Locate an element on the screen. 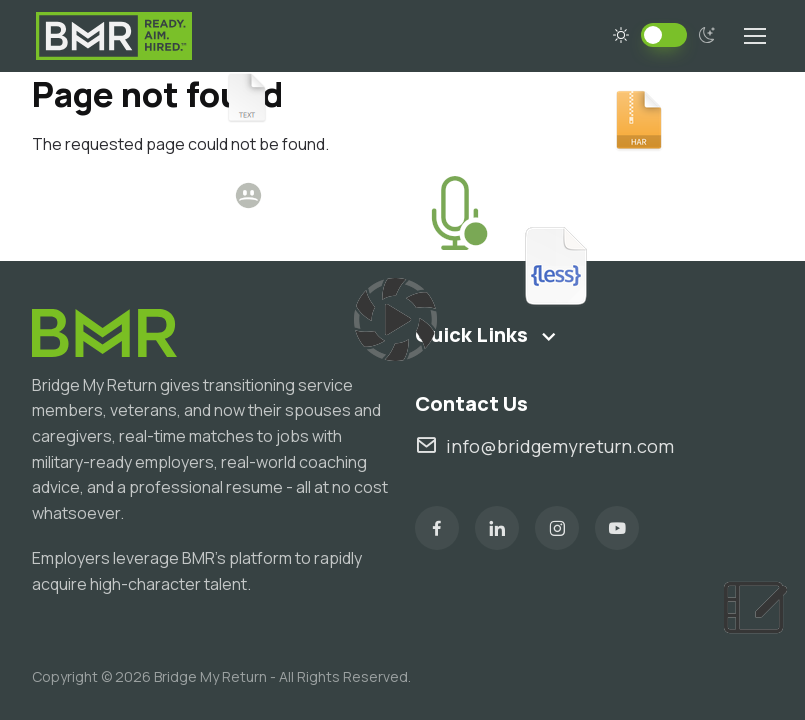 The height and width of the screenshot is (720, 805). open lollypop music player is located at coordinates (395, 319).